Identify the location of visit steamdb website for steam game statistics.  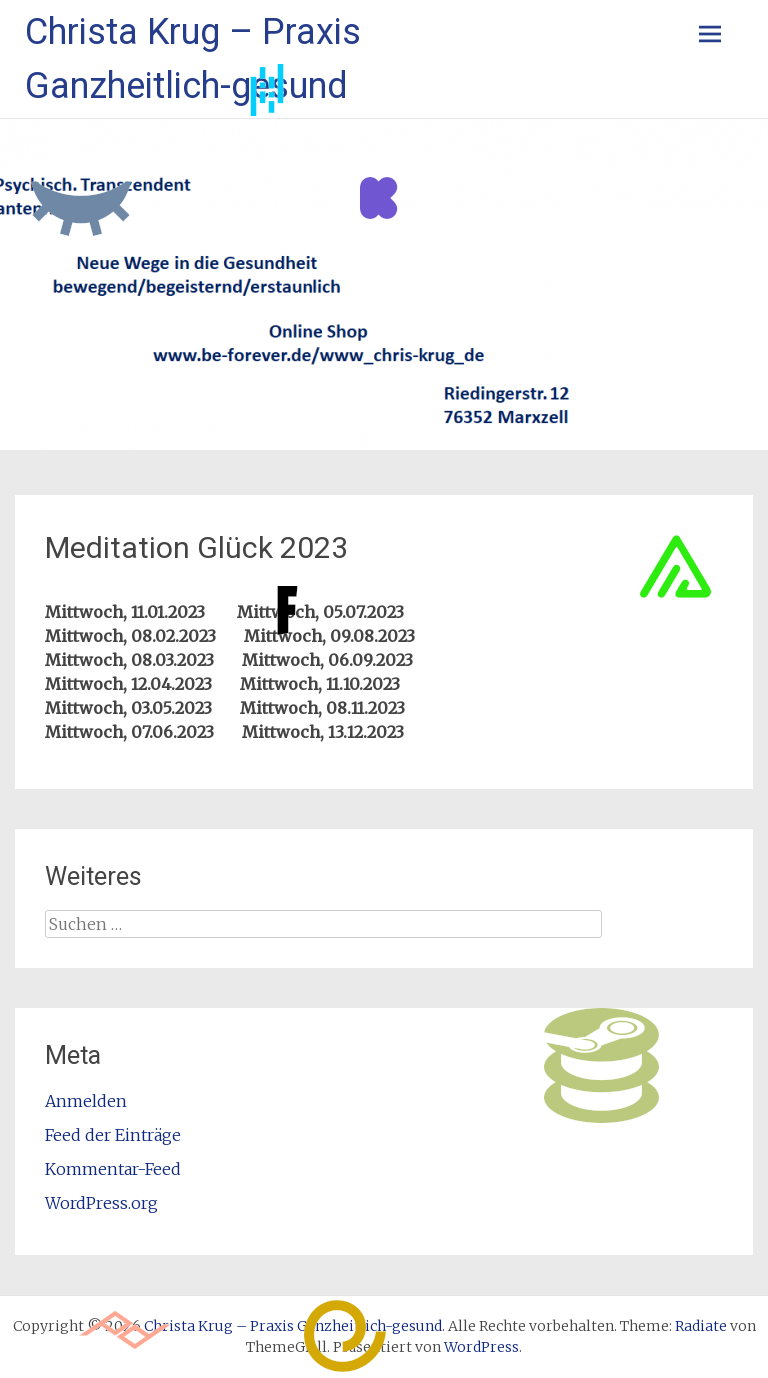
(601, 1065).